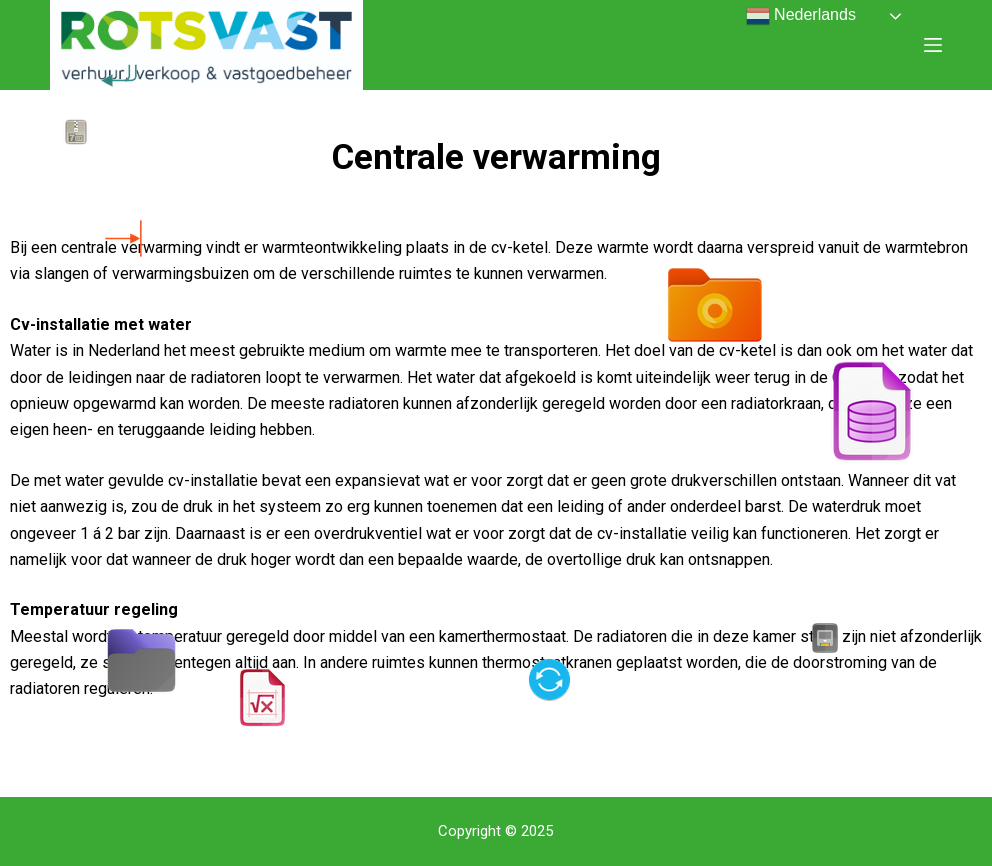  What do you see at coordinates (549, 679) in the screenshot?
I see `indicates file is syncing with shared folder` at bounding box center [549, 679].